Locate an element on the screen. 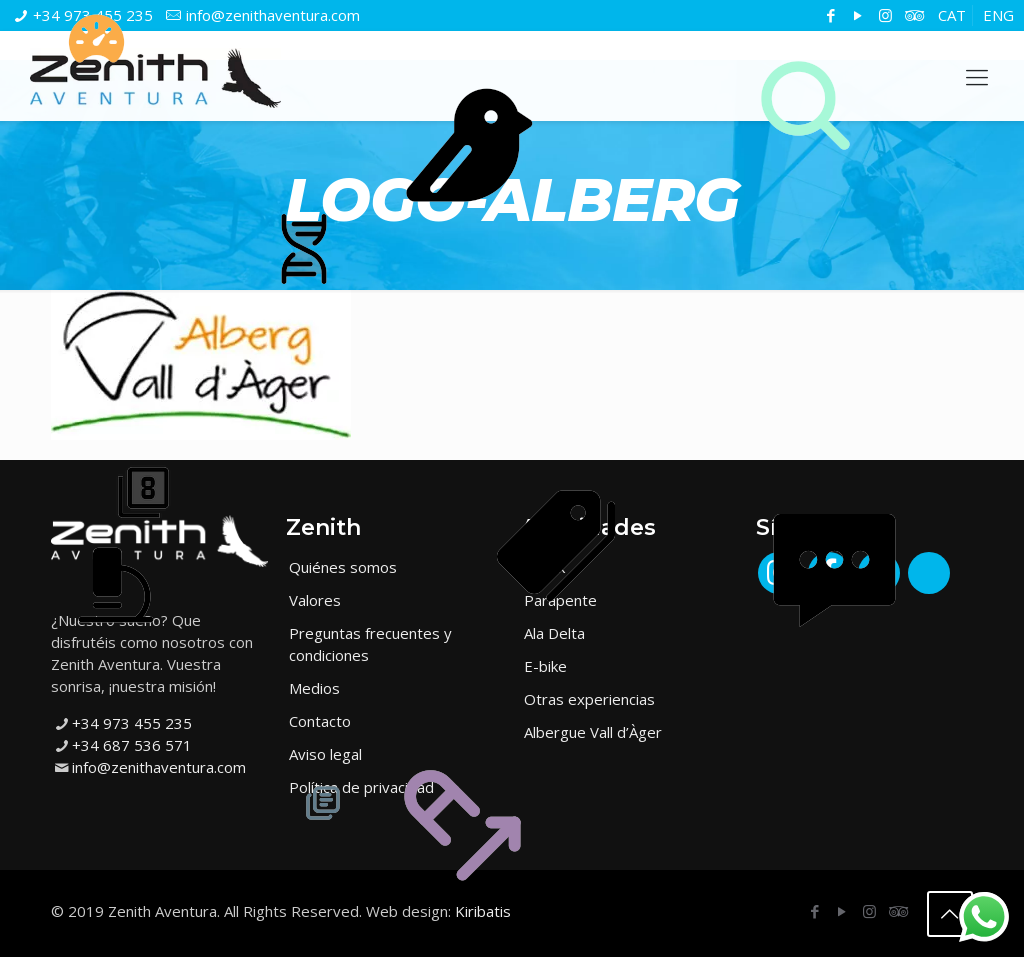 The width and height of the screenshot is (1024, 957). view or manage tags is located at coordinates (556, 546).